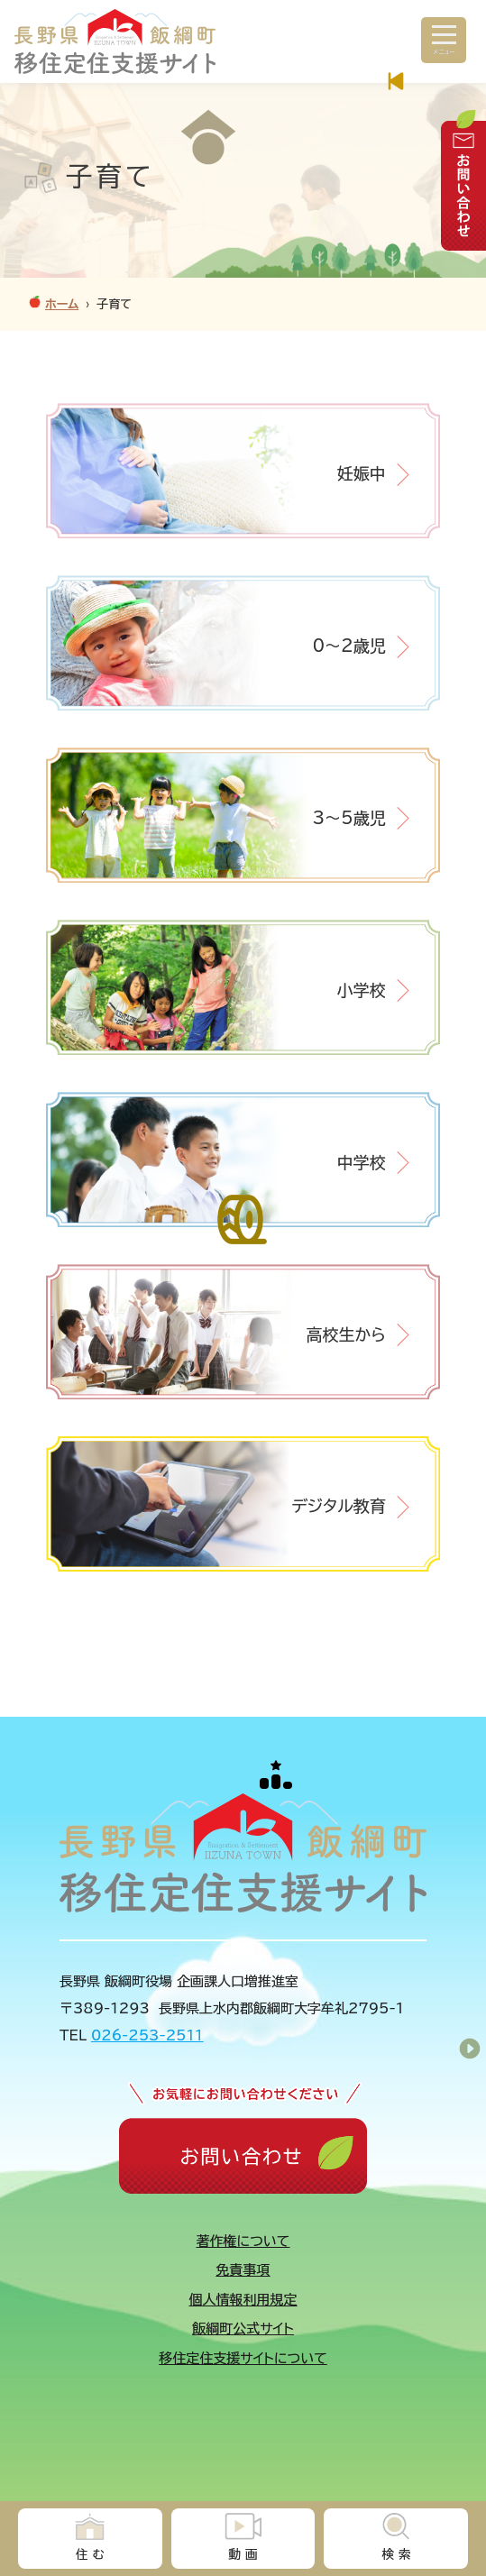 Image resolution: width=486 pixels, height=2576 pixels. Describe the element at coordinates (396, 81) in the screenshot. I see `skip to previous track` at that location.